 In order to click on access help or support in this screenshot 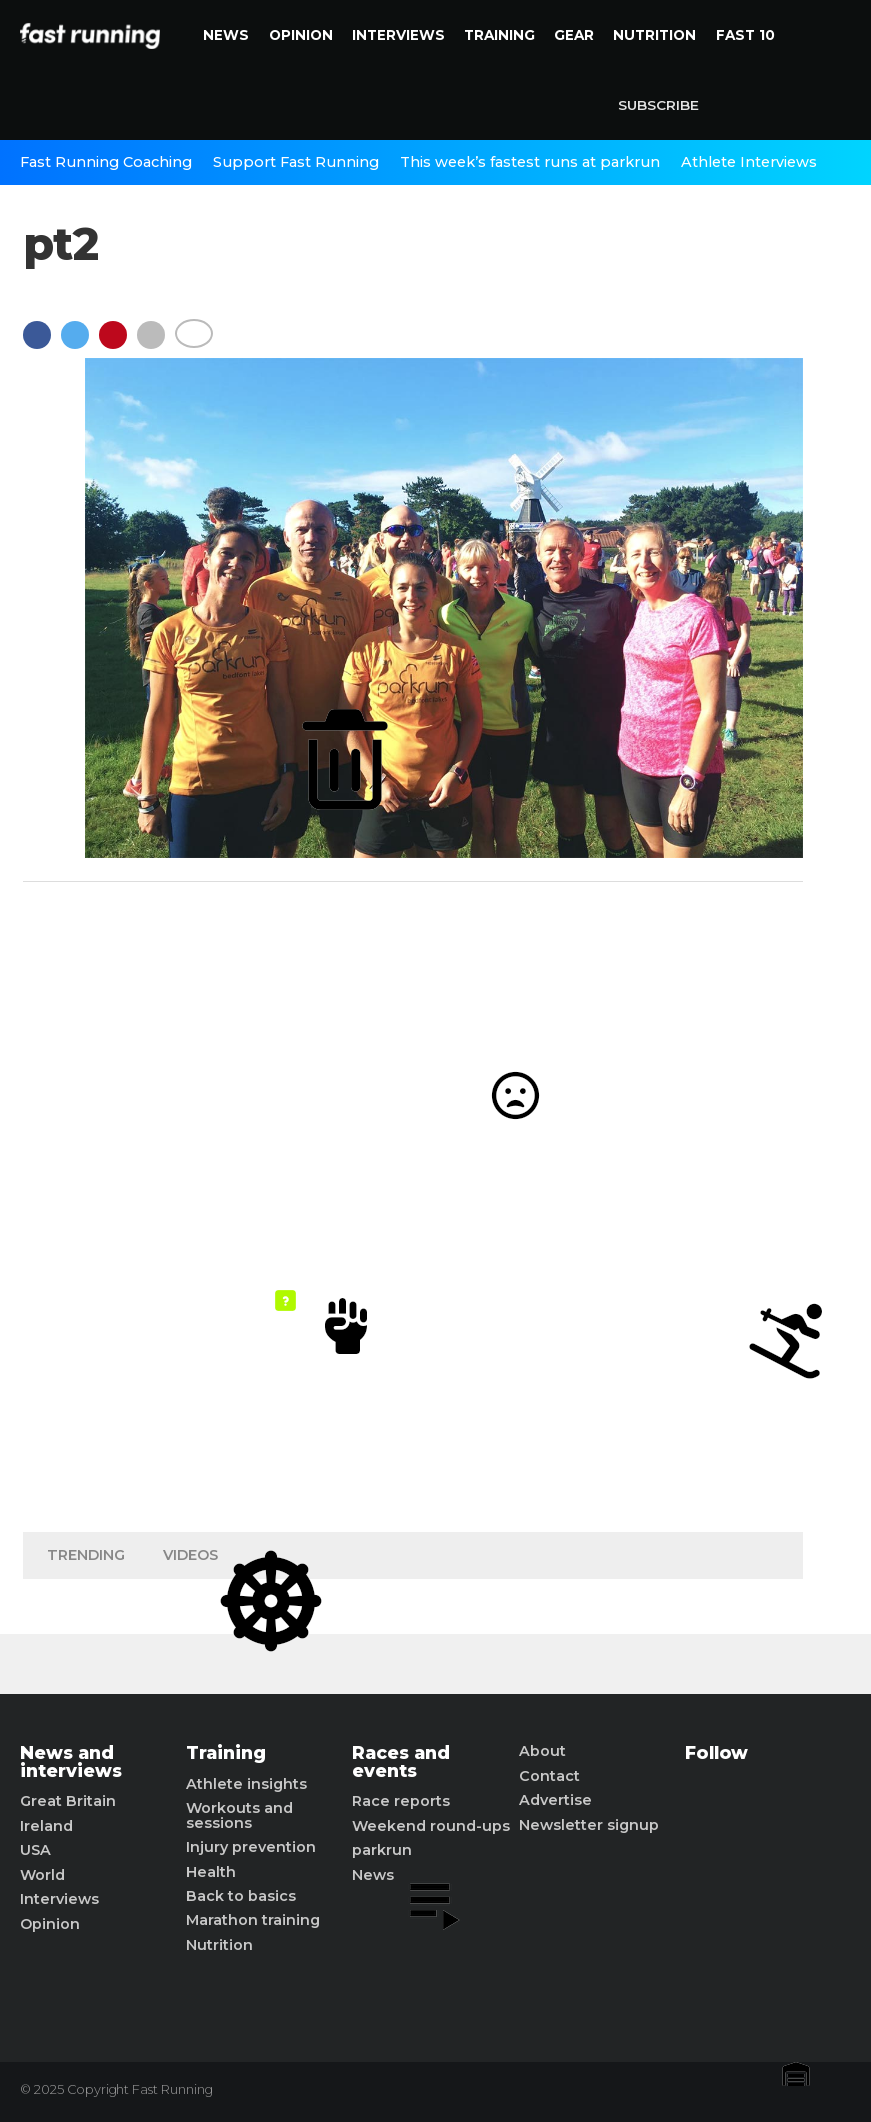, I will do `click(285, 1300)`.